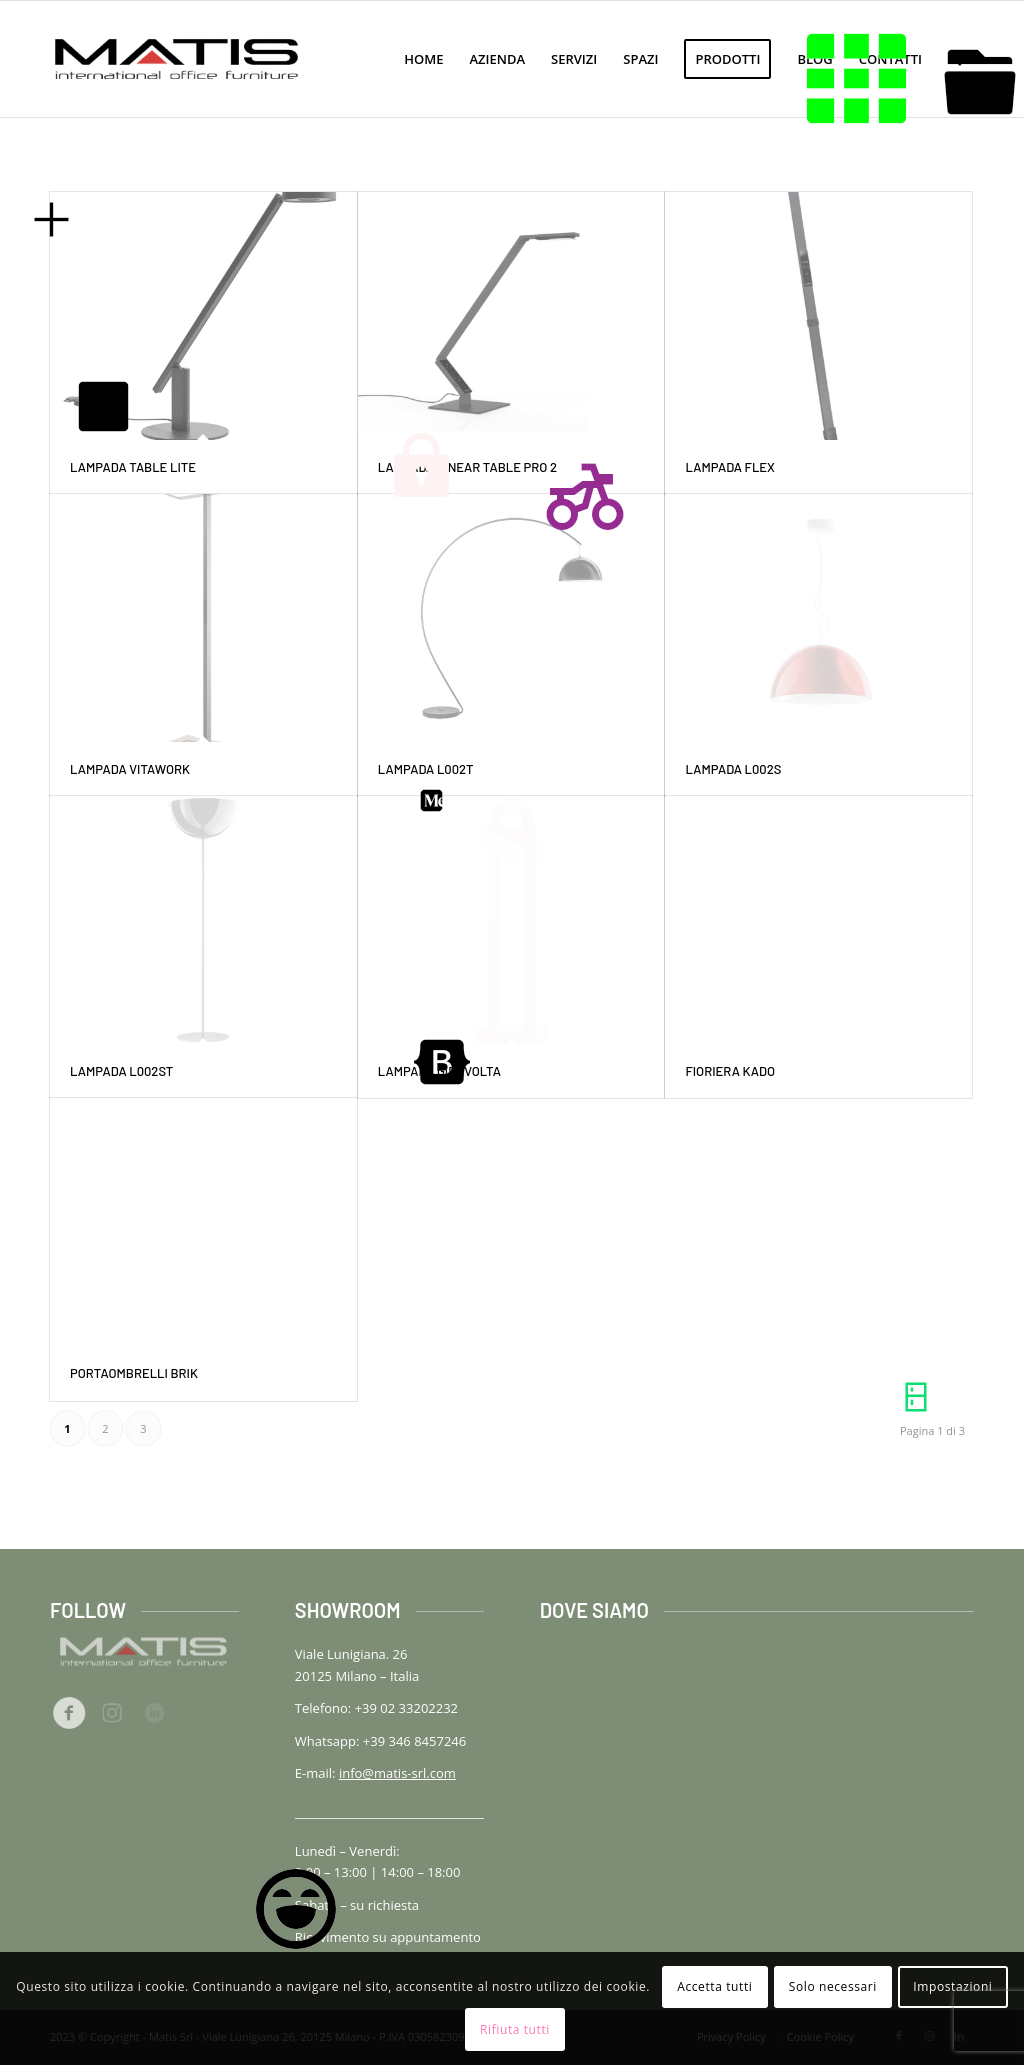 The image size is (1024, 2065). Describe the element at coordinates (421, 466) in the screenshot. I see `indicates a locked or secured item` at that location.